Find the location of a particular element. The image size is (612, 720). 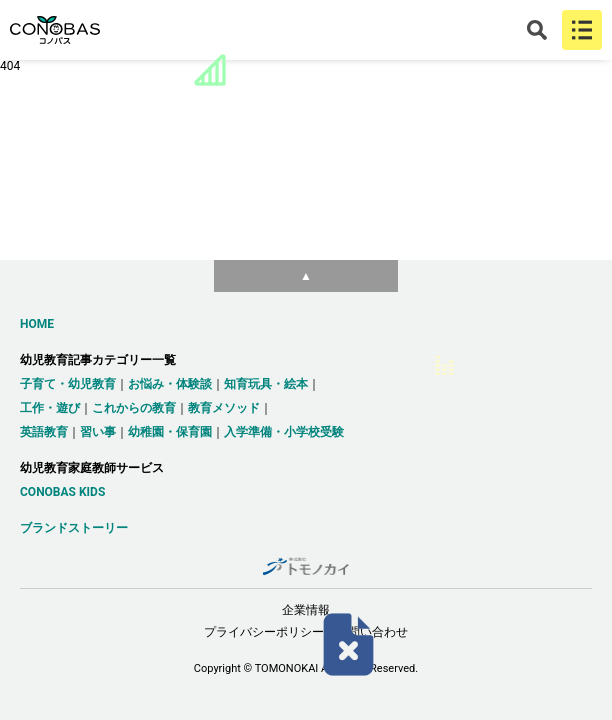

view column chart or bar graph data is located at coordinates (444, 365).